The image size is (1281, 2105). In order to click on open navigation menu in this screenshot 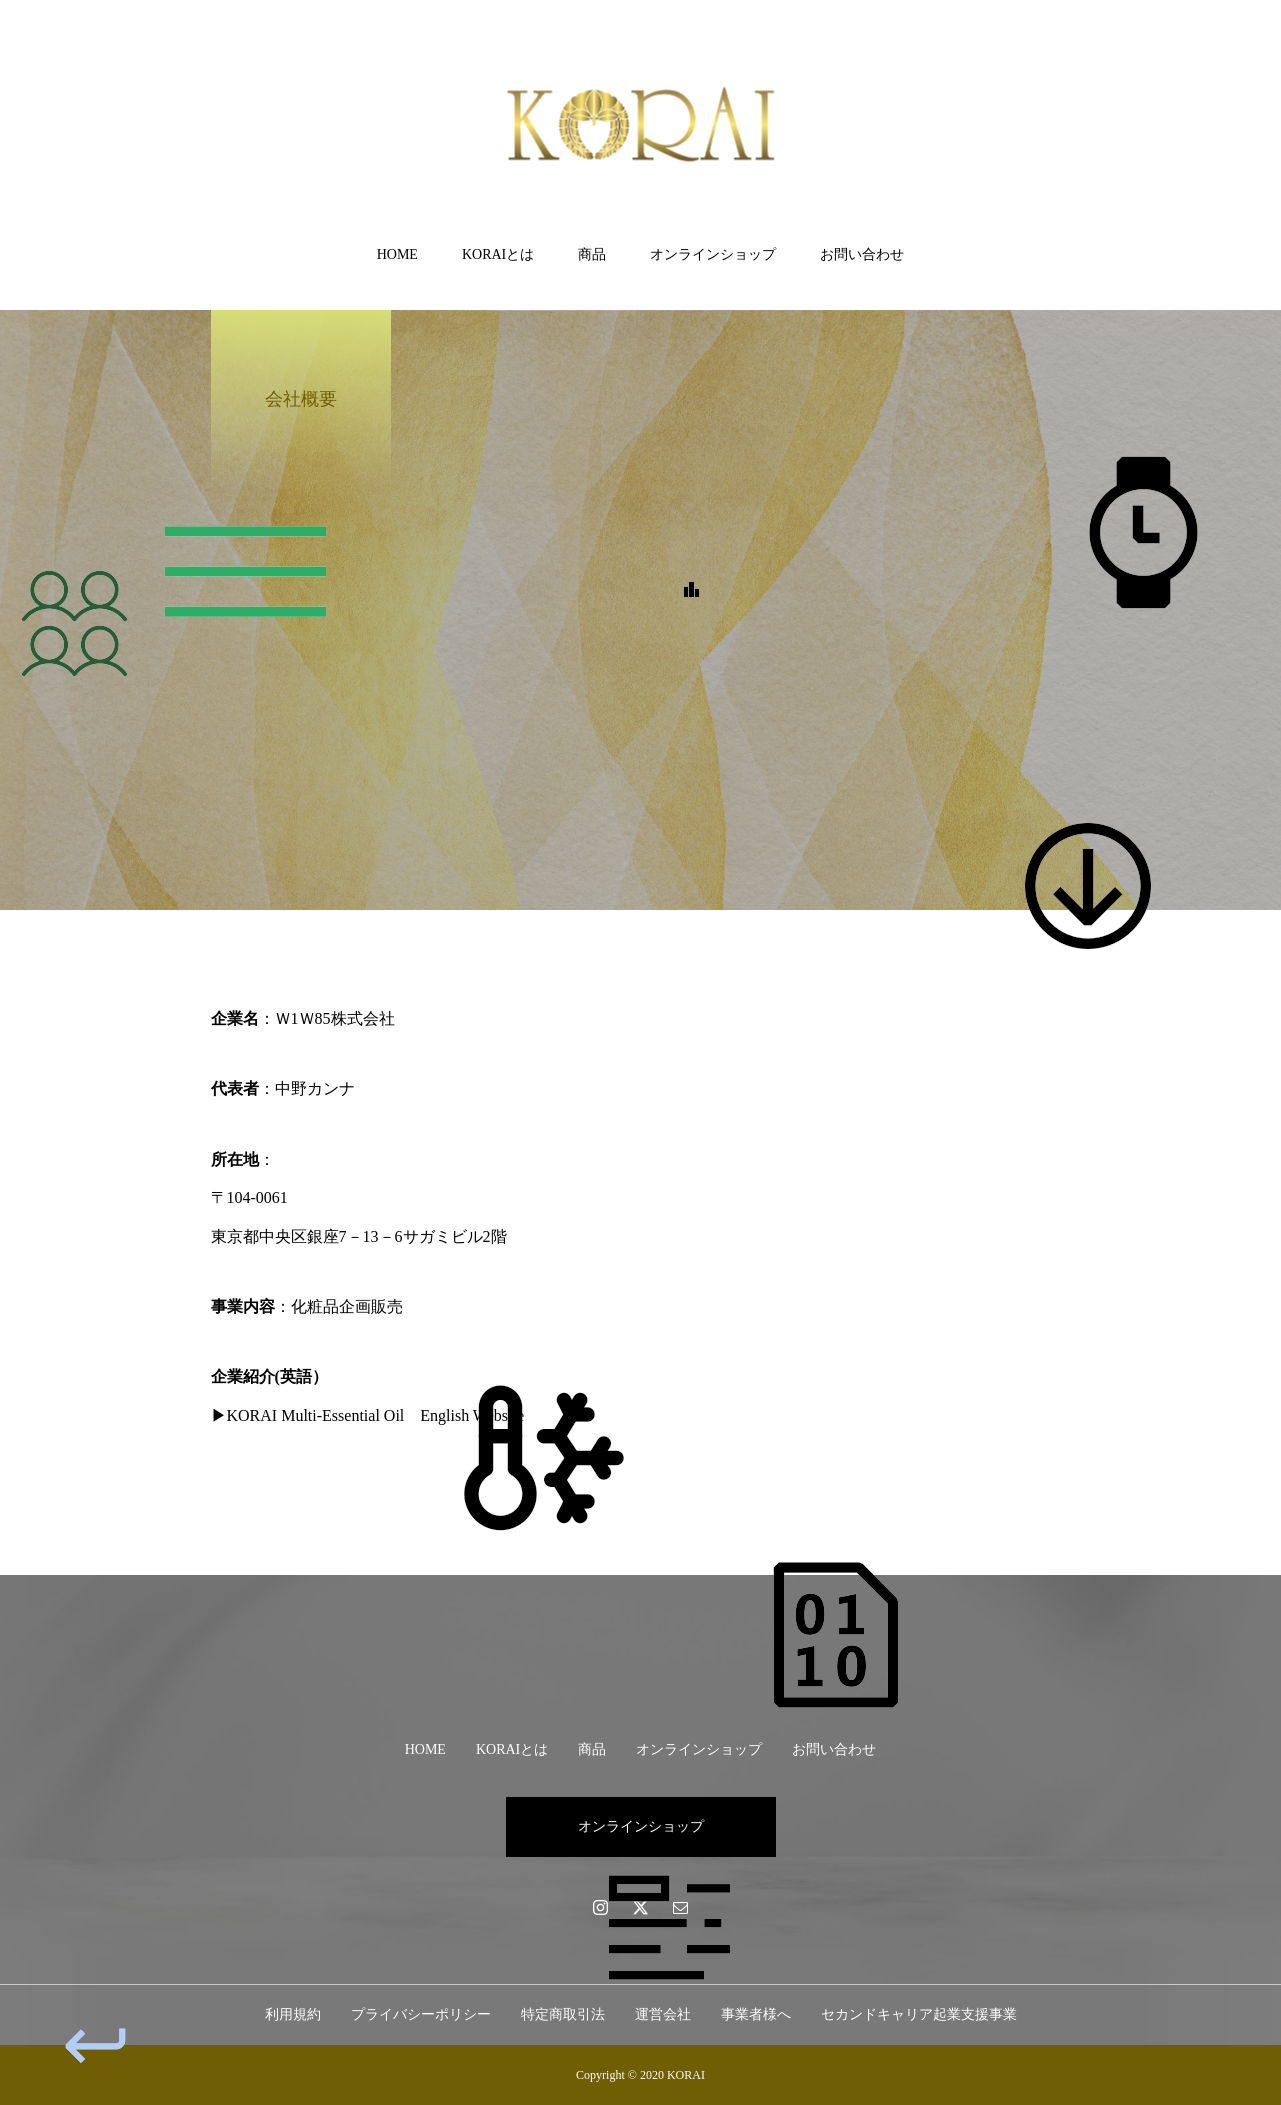, I will do `click(245, 566)`.